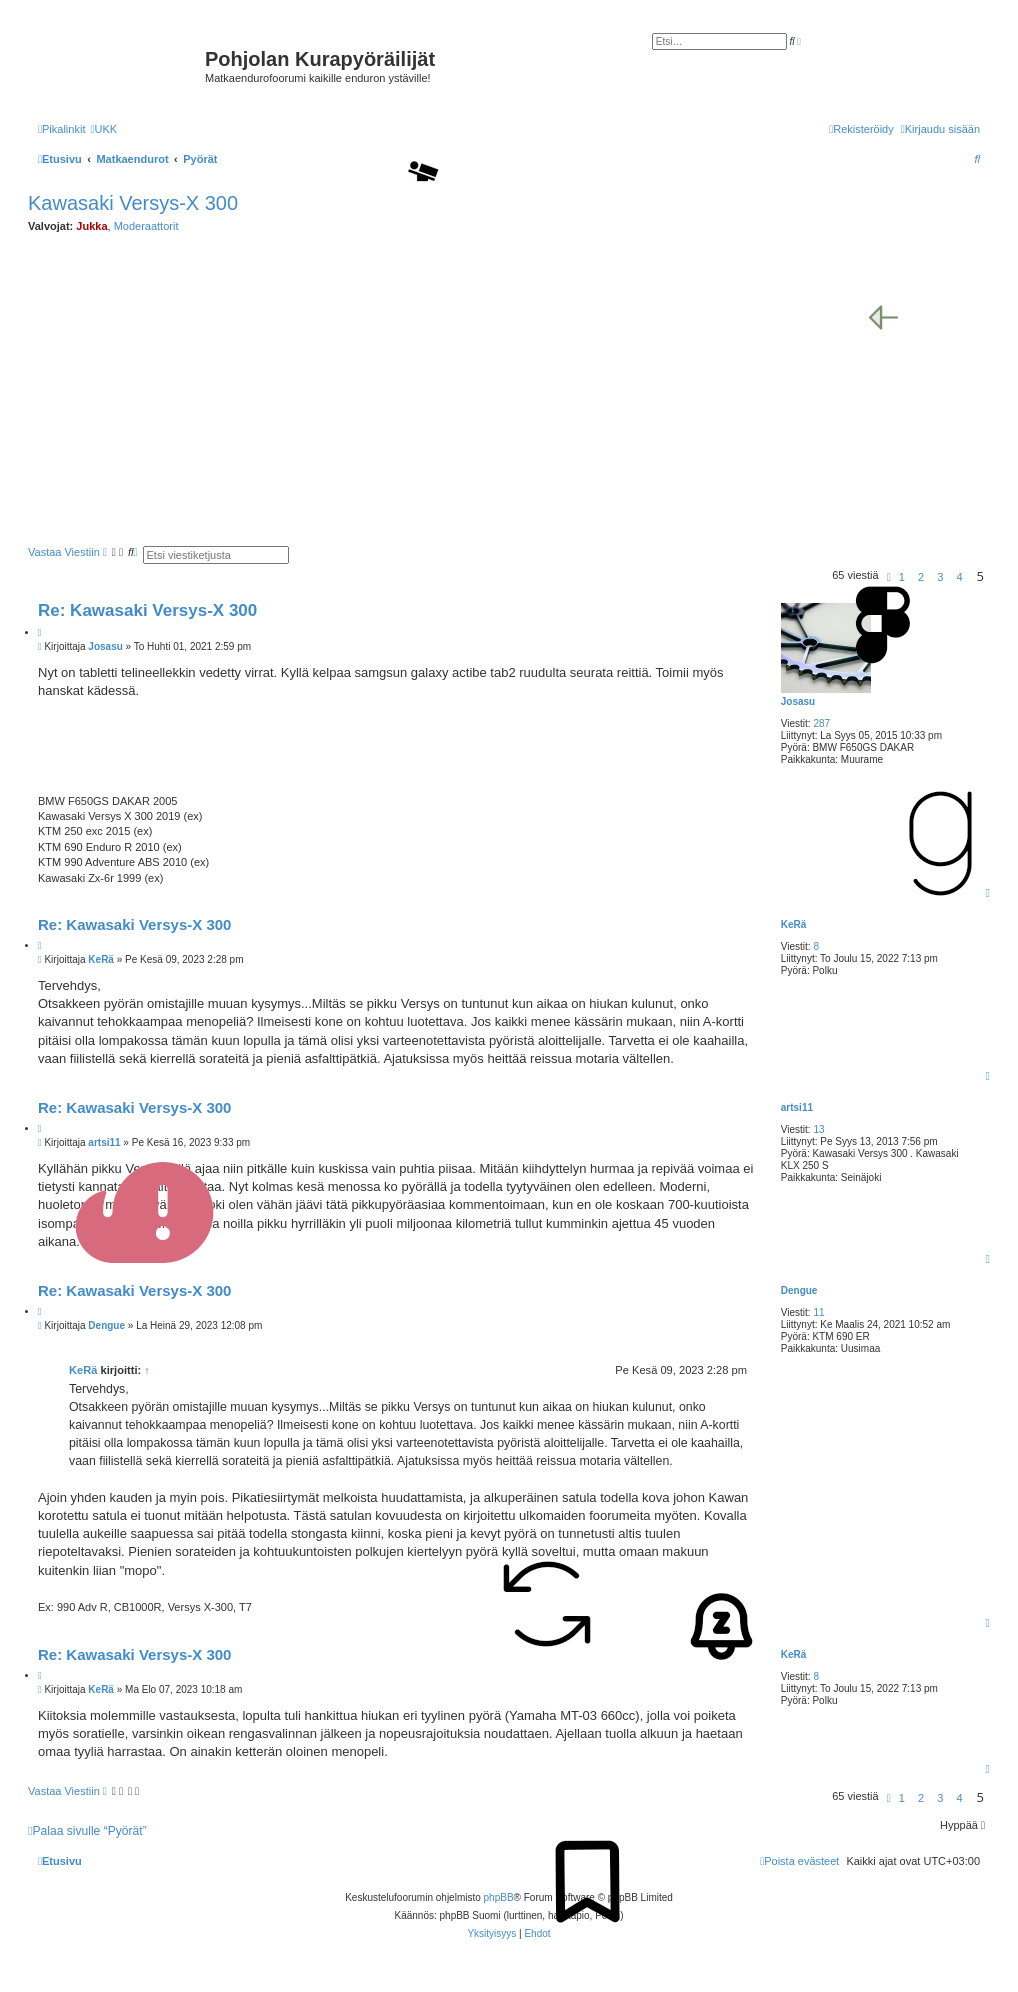 The image size is (1018, 1992). Describe the element at coordinates (587, 1881) in the screenshot. I see `save this item for later` at that location.